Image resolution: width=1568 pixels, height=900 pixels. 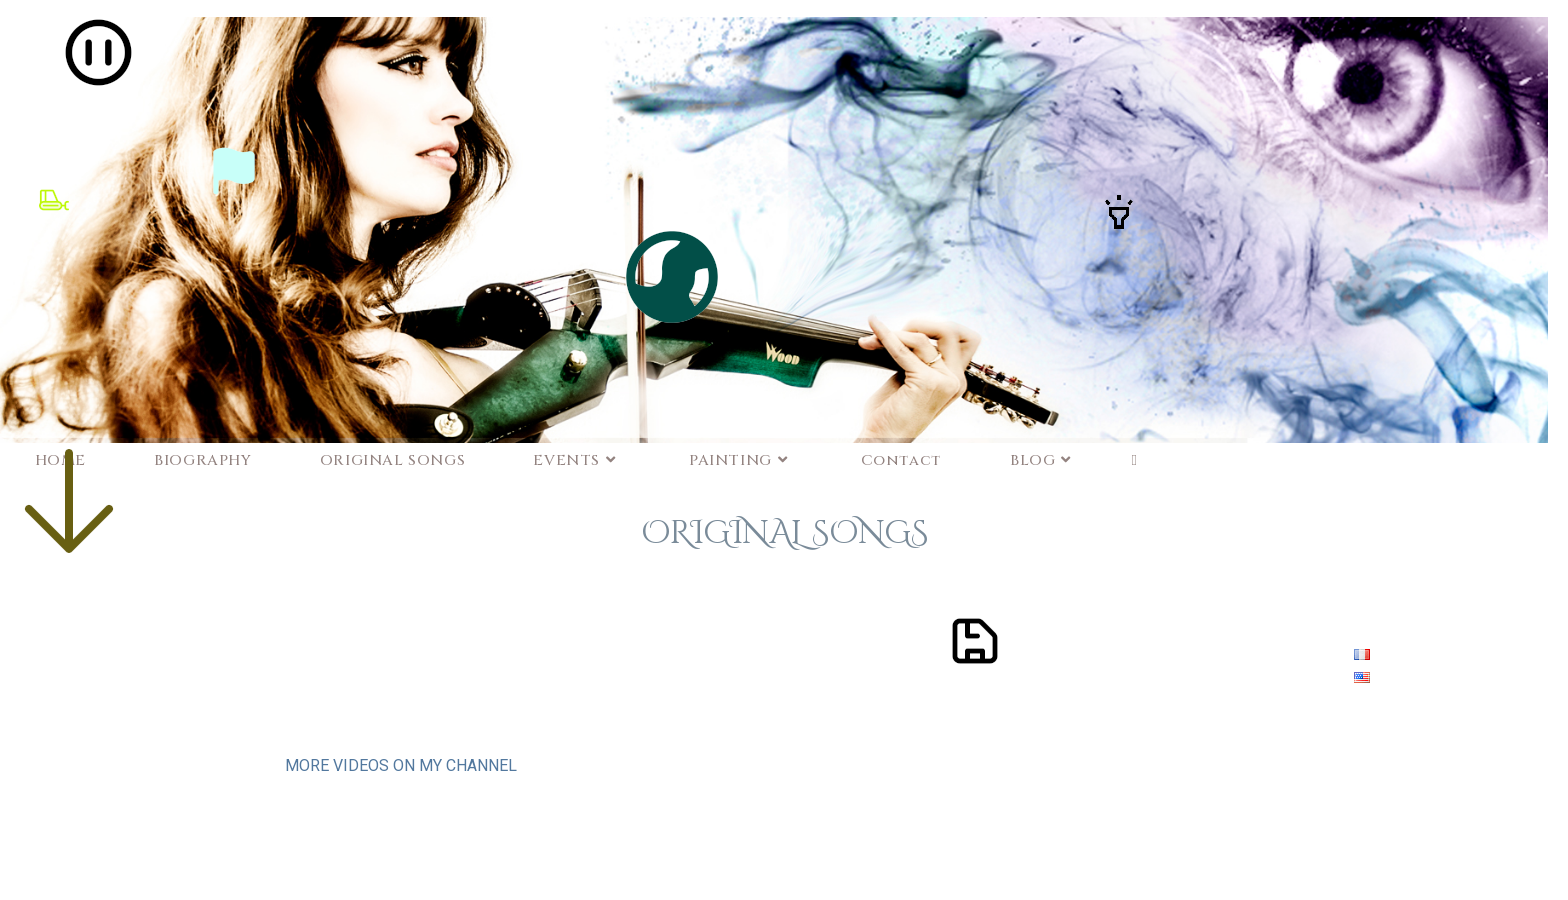 I want to click on access construction or heavy machinery tools, so click(x=54, y=200).